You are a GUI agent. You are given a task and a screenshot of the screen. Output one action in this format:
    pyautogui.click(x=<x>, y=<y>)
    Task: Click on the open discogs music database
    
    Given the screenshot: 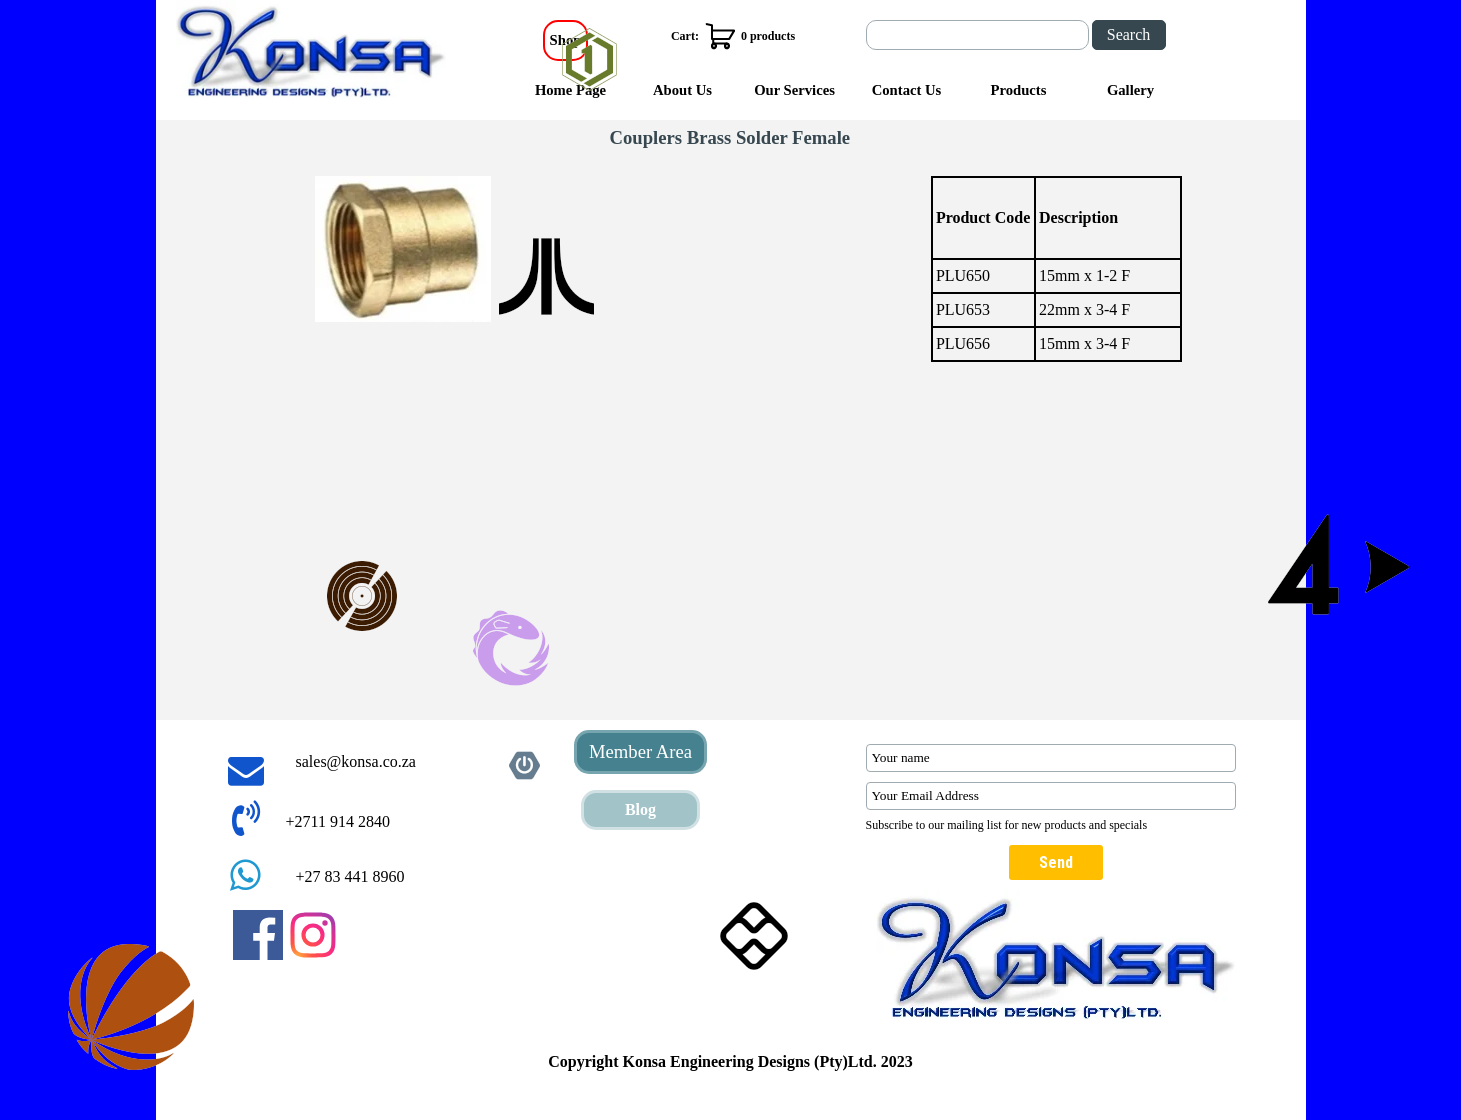 What is the action you would take?
    pyautogui.click(x=362, y=596)
    